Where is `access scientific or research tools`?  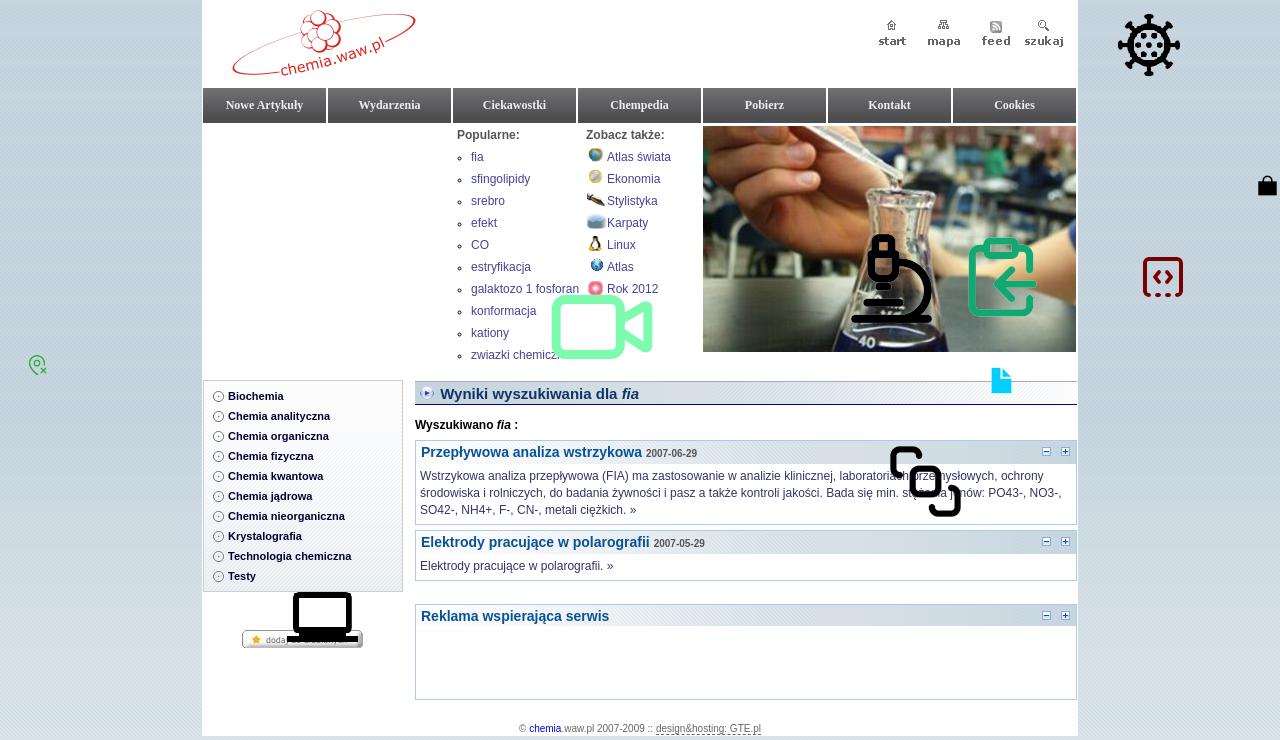
access scientific or research tools is located at coordinates (891, 278).